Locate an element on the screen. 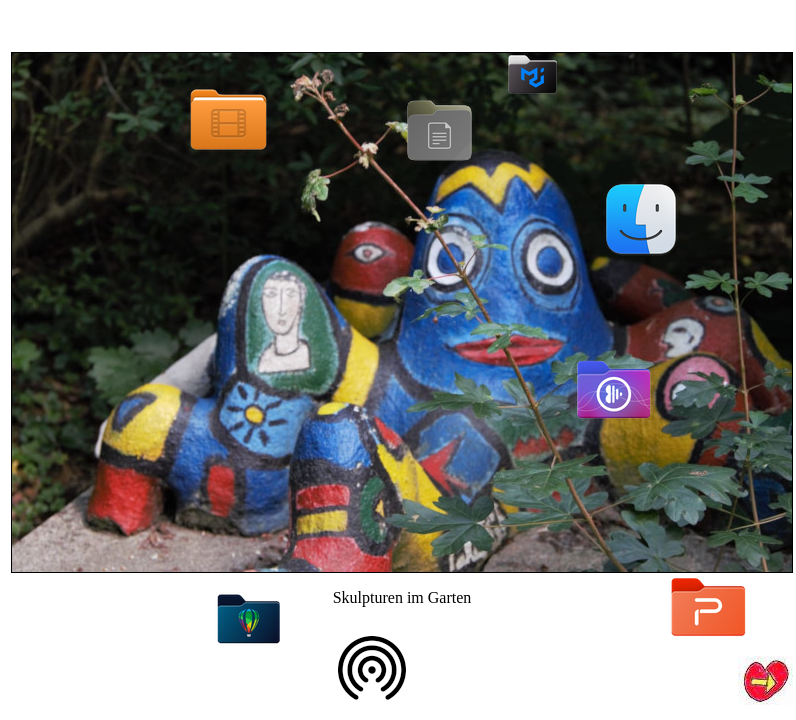  open folder containing Material UI project files is located at coordinates (532, 75).